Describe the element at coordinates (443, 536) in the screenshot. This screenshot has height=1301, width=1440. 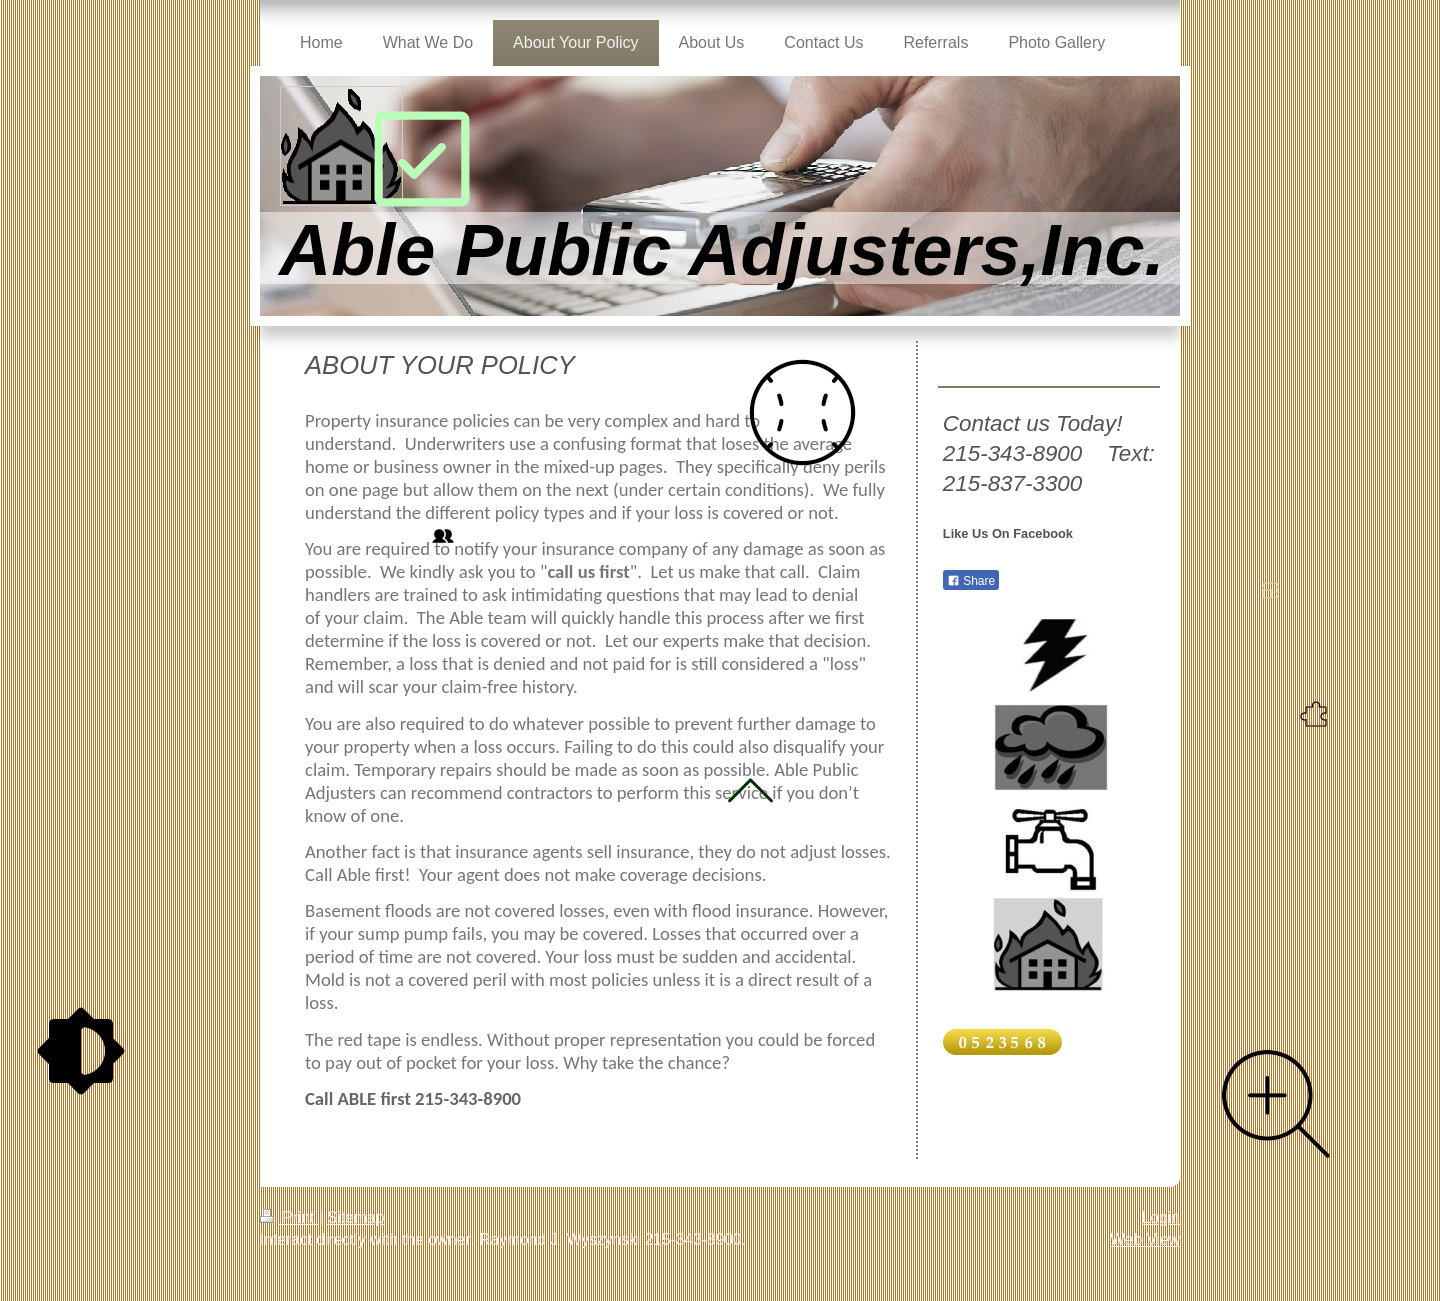
I see `view all users or contacts` at that location.